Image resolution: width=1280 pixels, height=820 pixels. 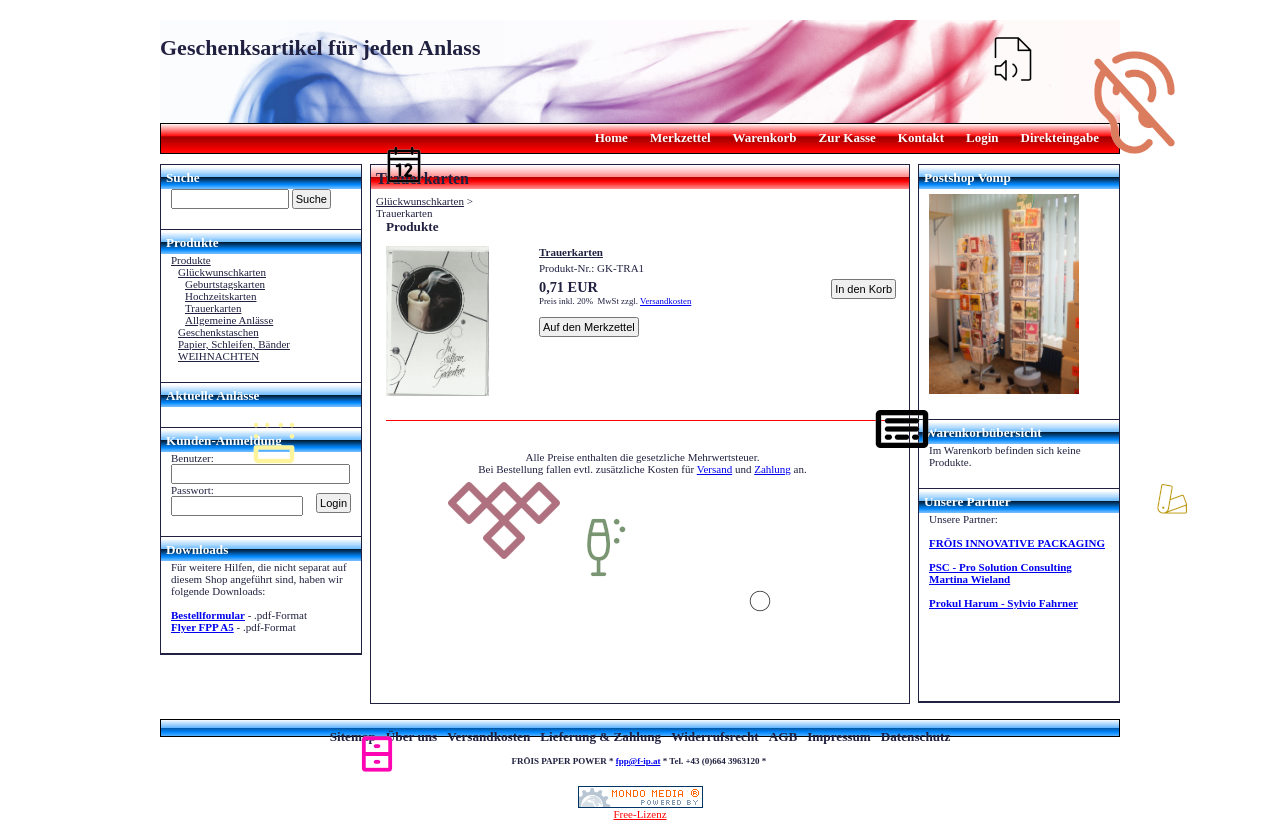 I want to click on open an audio file, so click(x=1013, y=59).